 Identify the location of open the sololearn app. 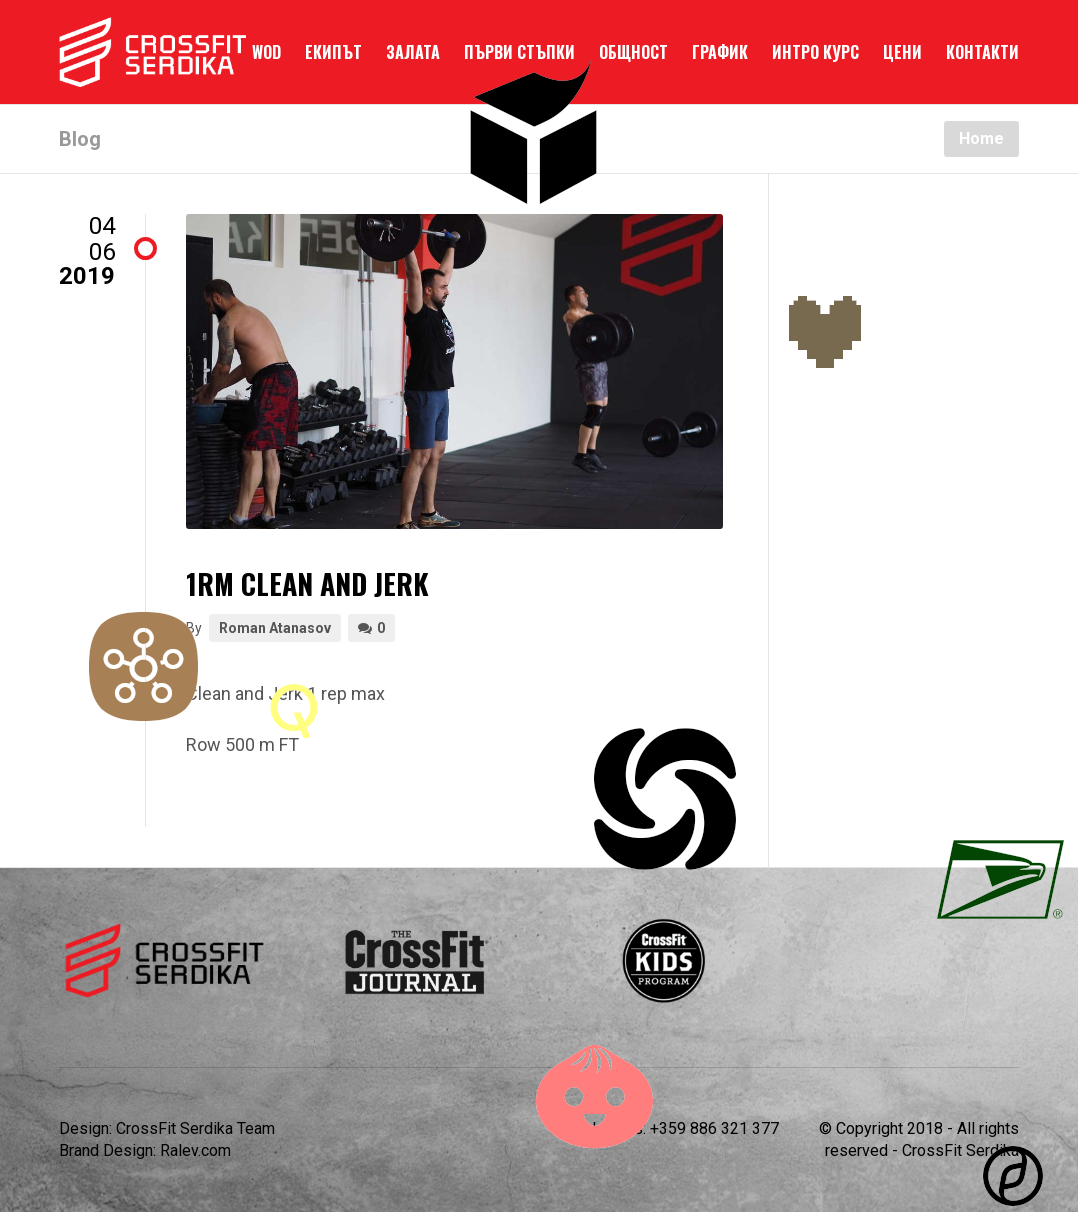
(665, 799).